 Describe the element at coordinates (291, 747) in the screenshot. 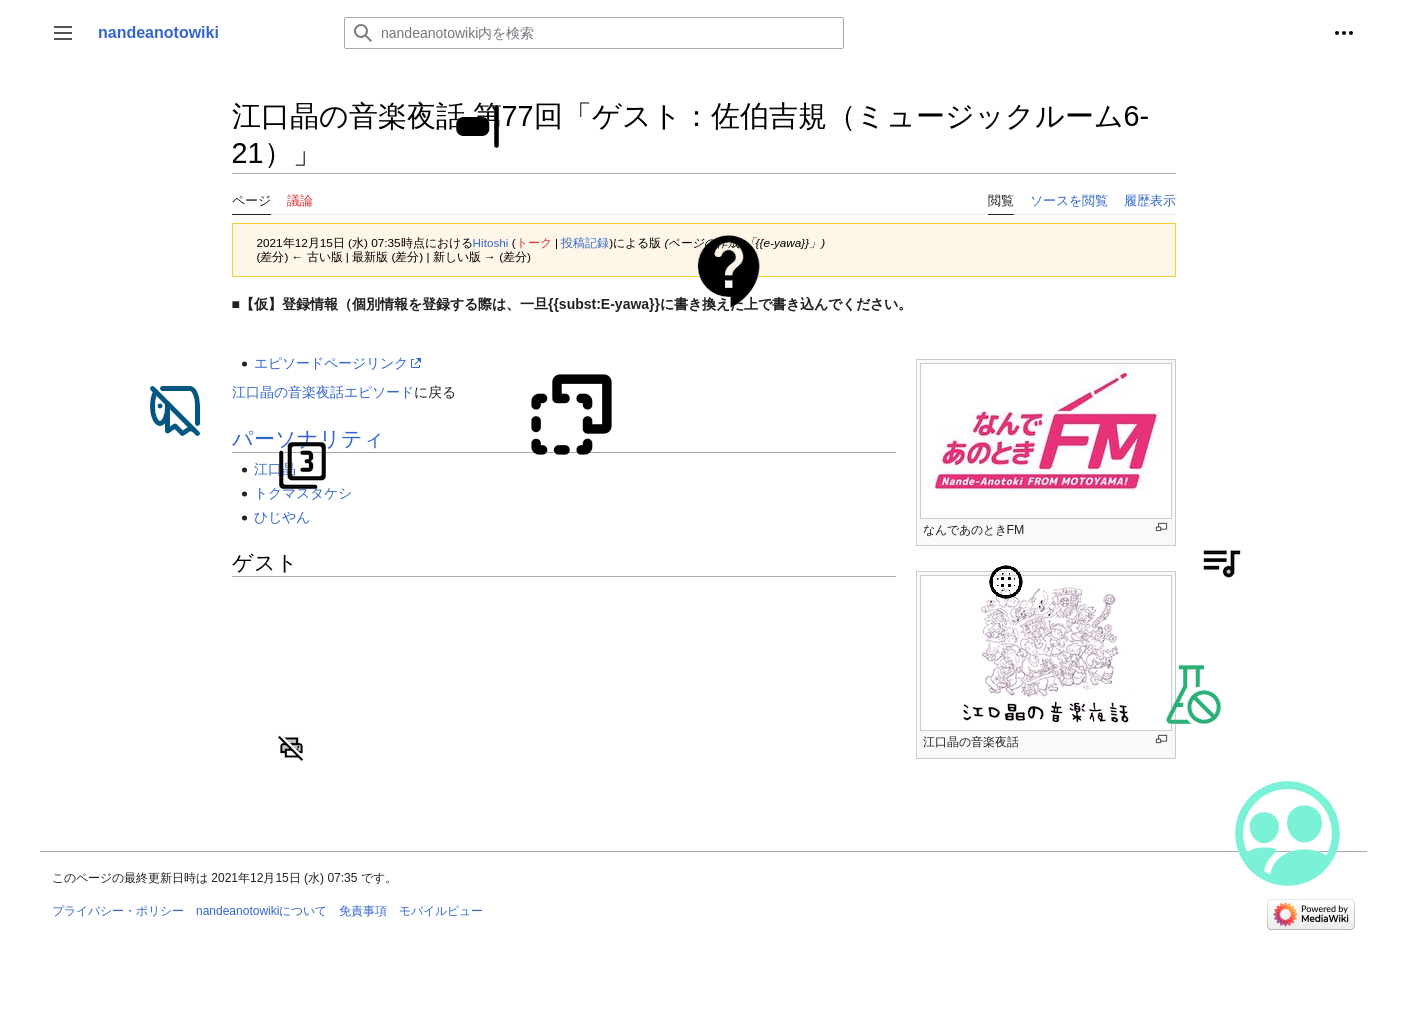

I see `printing is disabled or unavailable` at that location.